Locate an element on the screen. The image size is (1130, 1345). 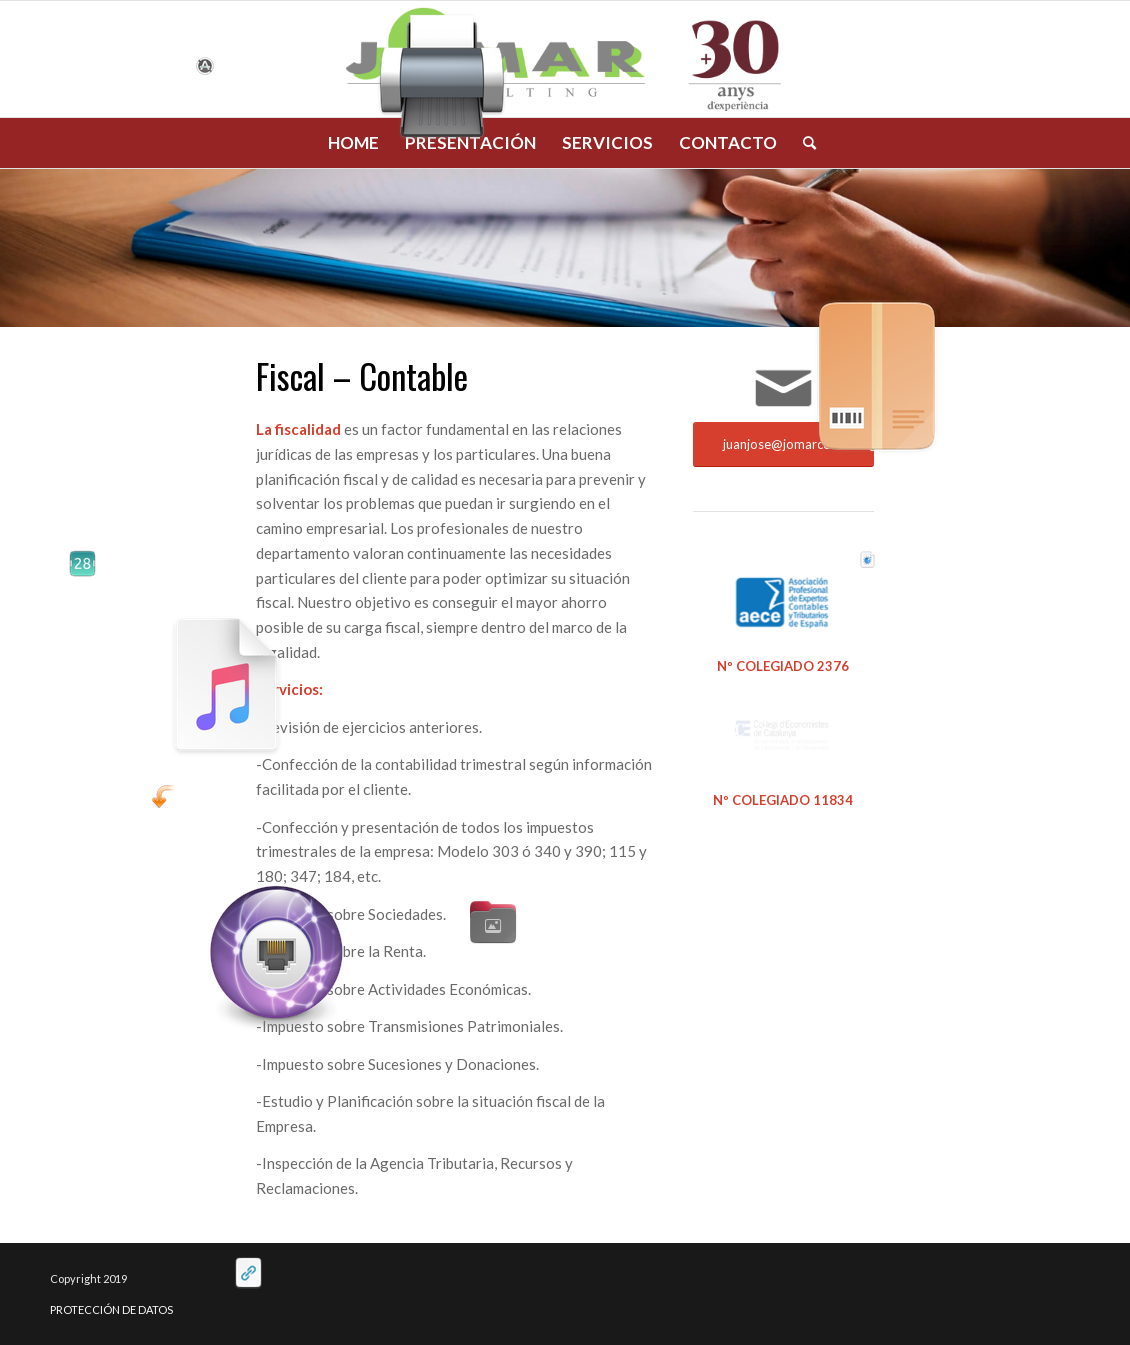
a windows internet shortcut file is located at coordinates (248, 1272).